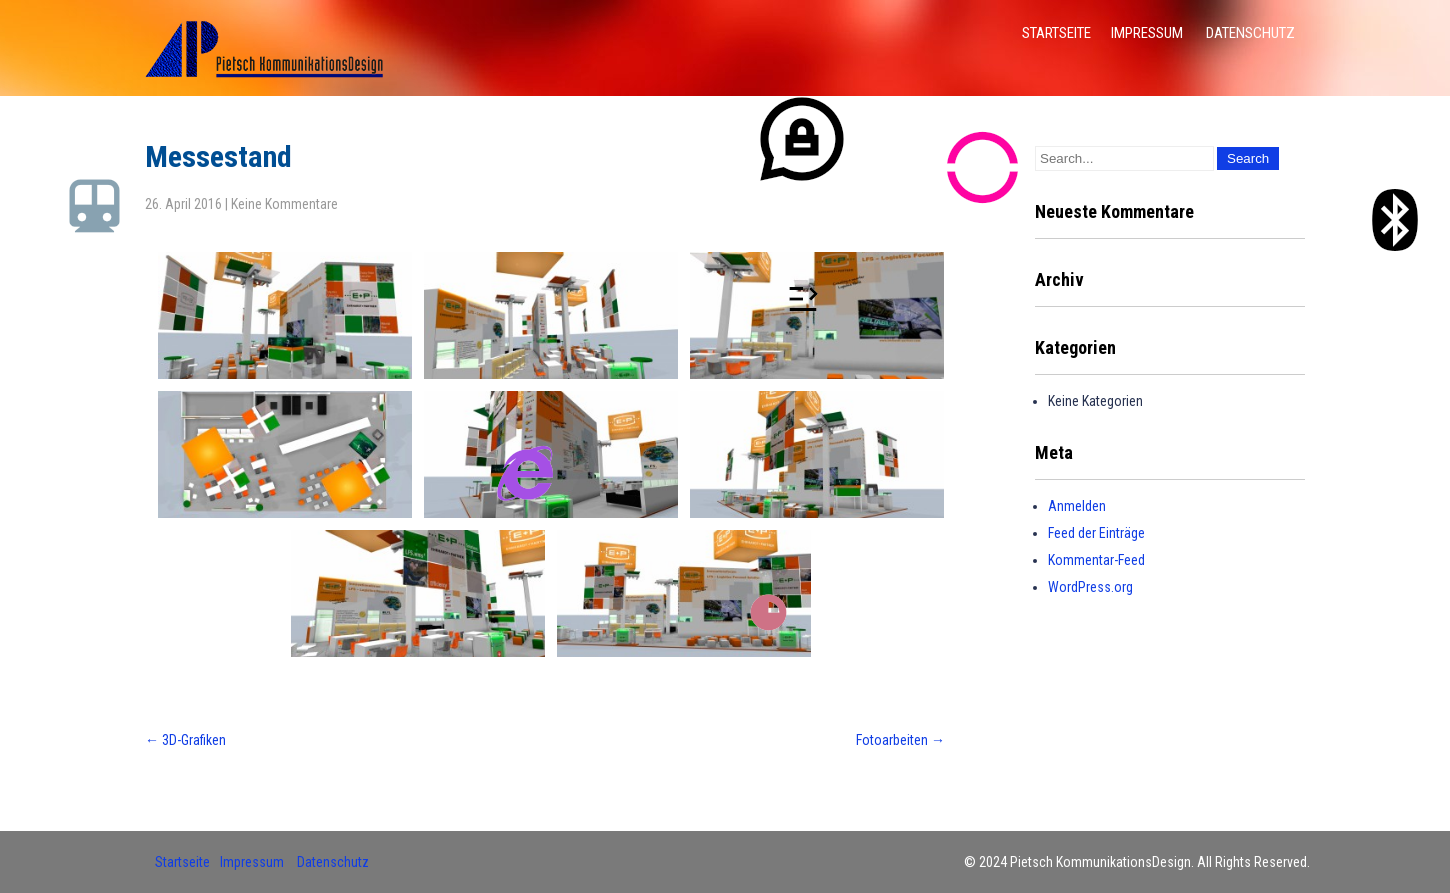 This screenshot has width=1450, height=893. What do you see at coordinates (982, 167) in the screenshot?
I see `indicates content is loading` at bounding box center [982, 167].